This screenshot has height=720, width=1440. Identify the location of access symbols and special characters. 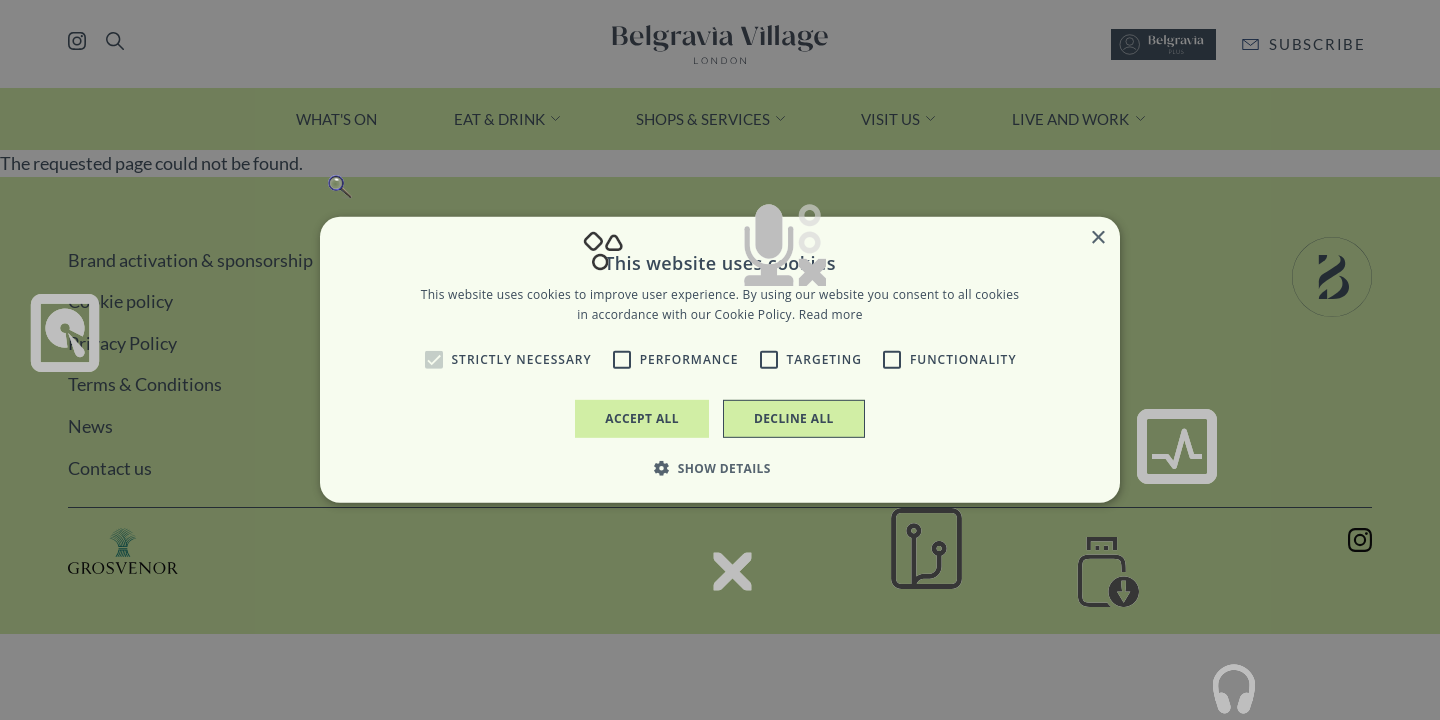
(603, 251).